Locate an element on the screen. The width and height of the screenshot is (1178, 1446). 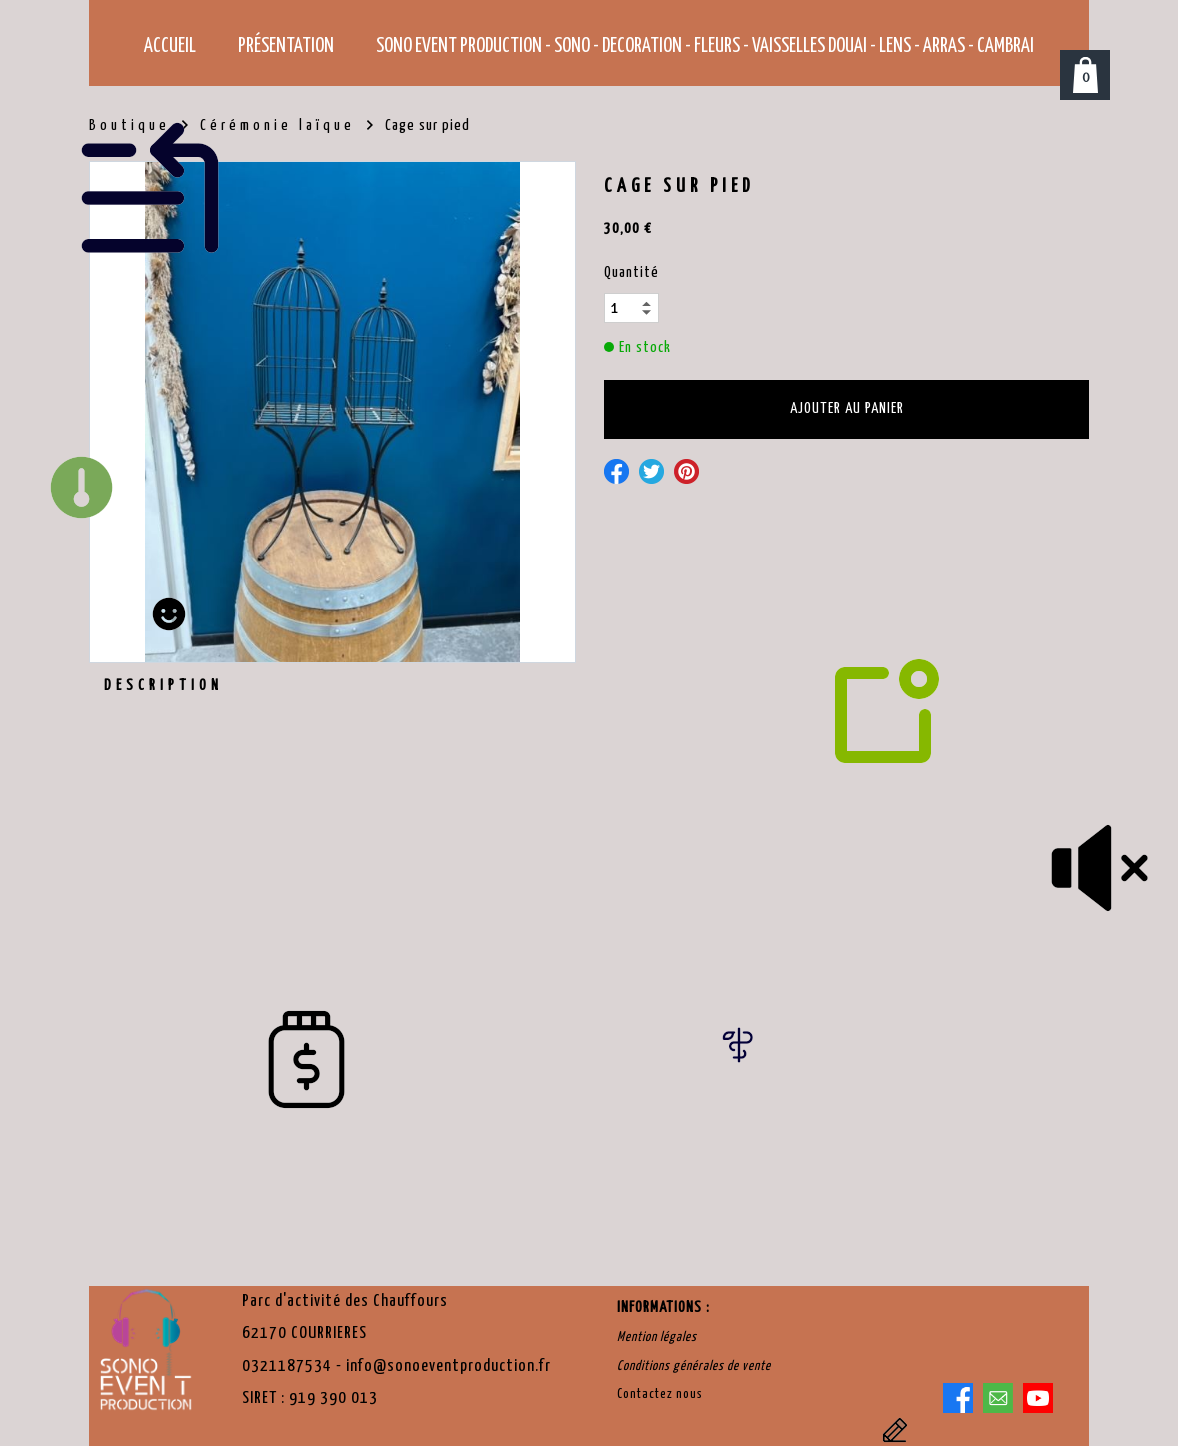
move item to the top of the list is located at coordinates (150, 198).